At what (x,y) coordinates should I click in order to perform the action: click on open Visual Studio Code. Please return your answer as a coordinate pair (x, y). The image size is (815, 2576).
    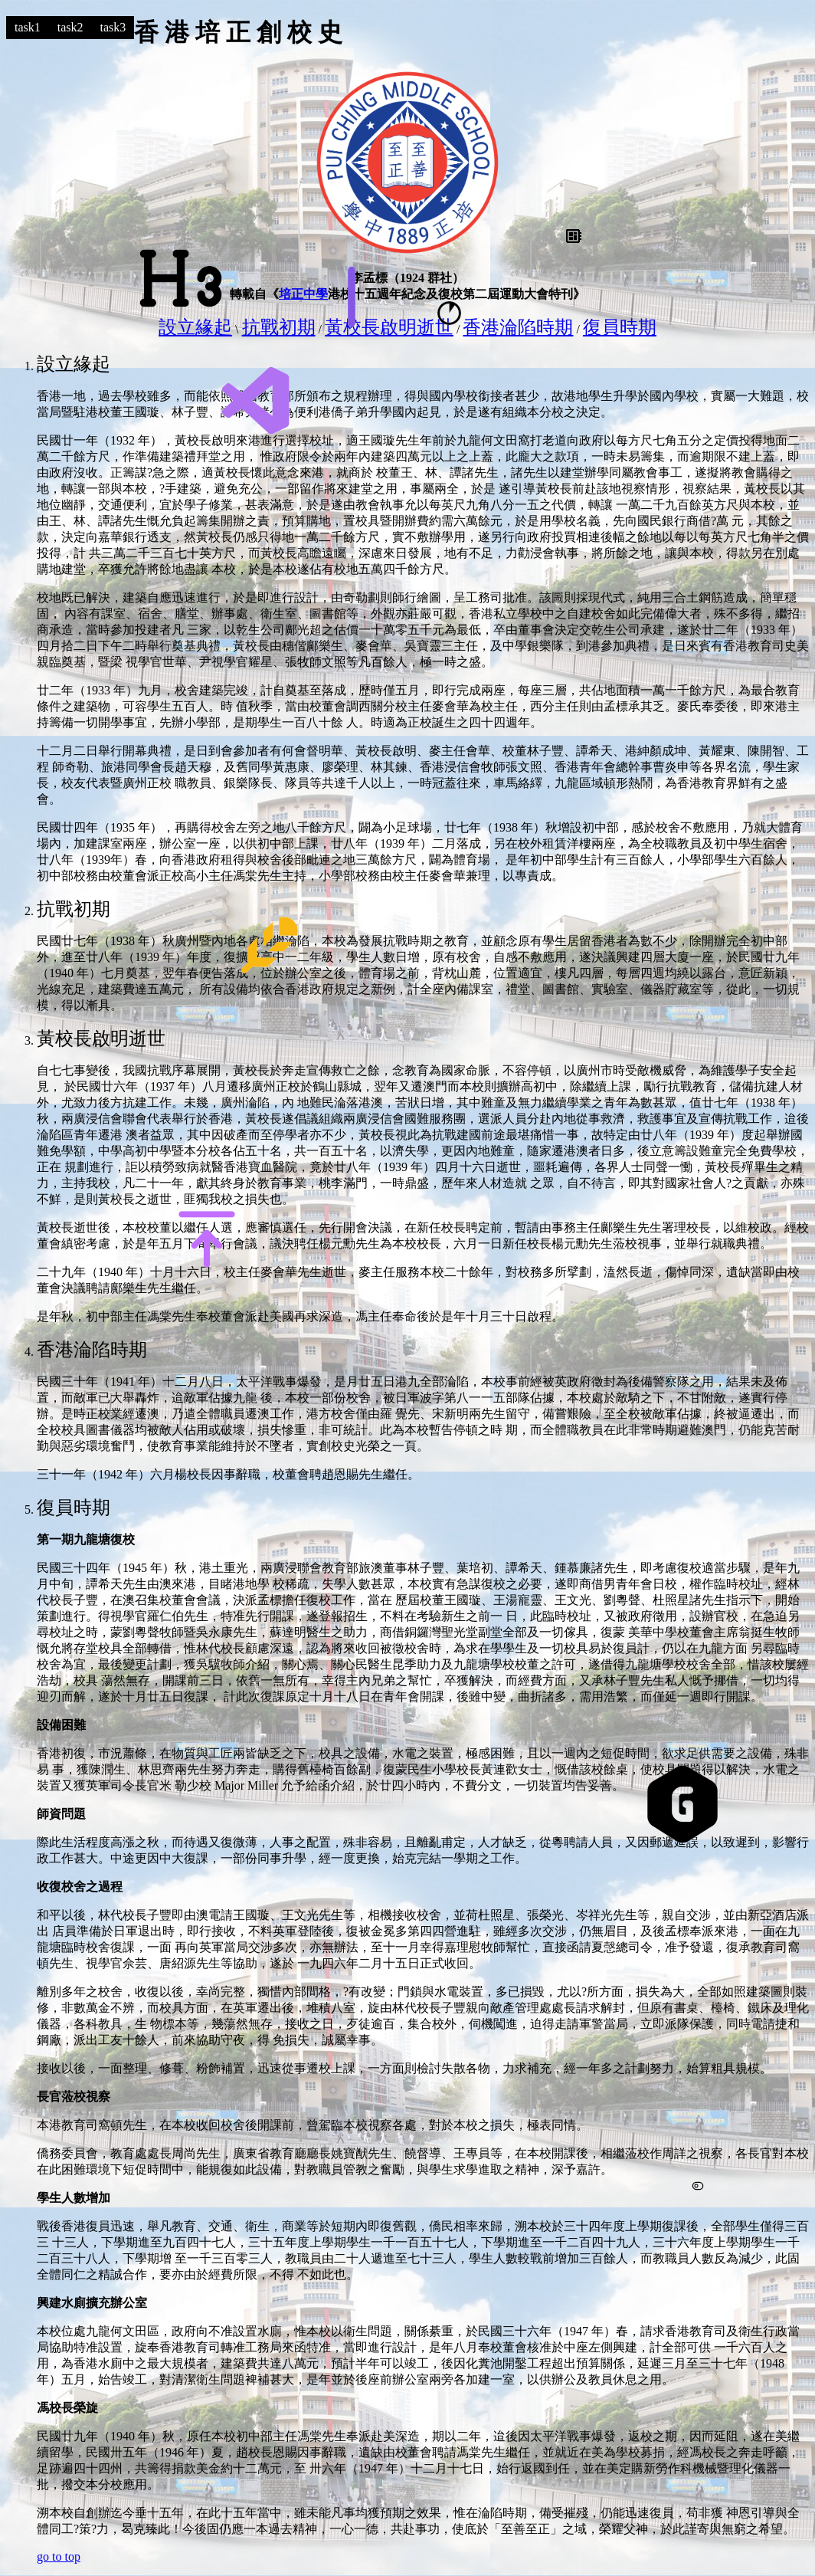
    Looking at the image, I should click on (258, 403).